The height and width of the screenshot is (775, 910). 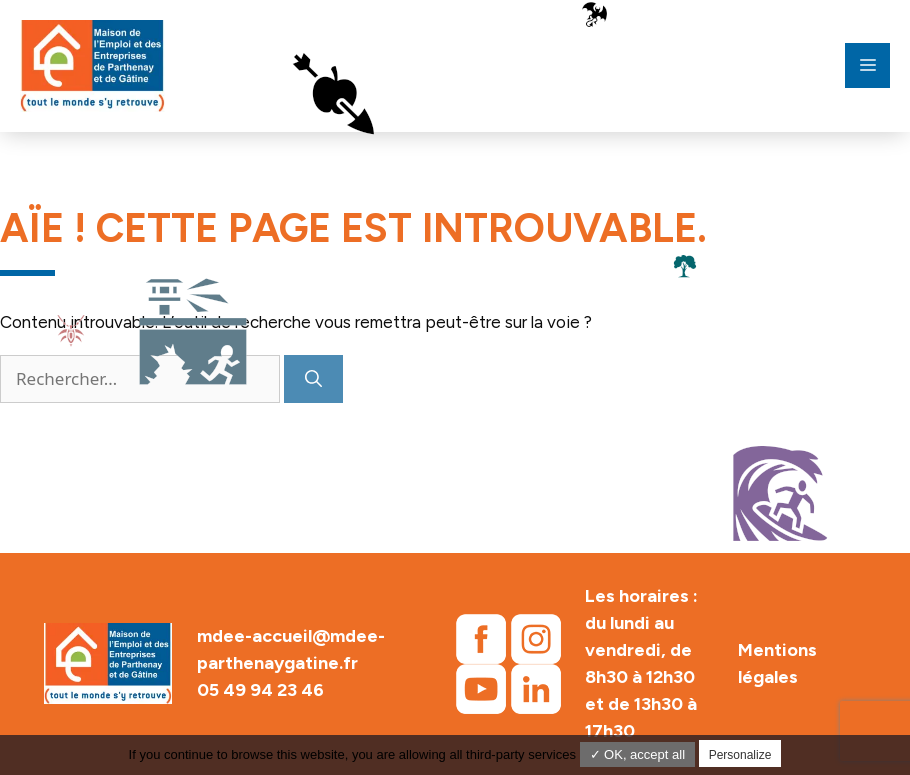 I want to click on select beech tree type in a nature or forestry game, so click(x=685, y=266).